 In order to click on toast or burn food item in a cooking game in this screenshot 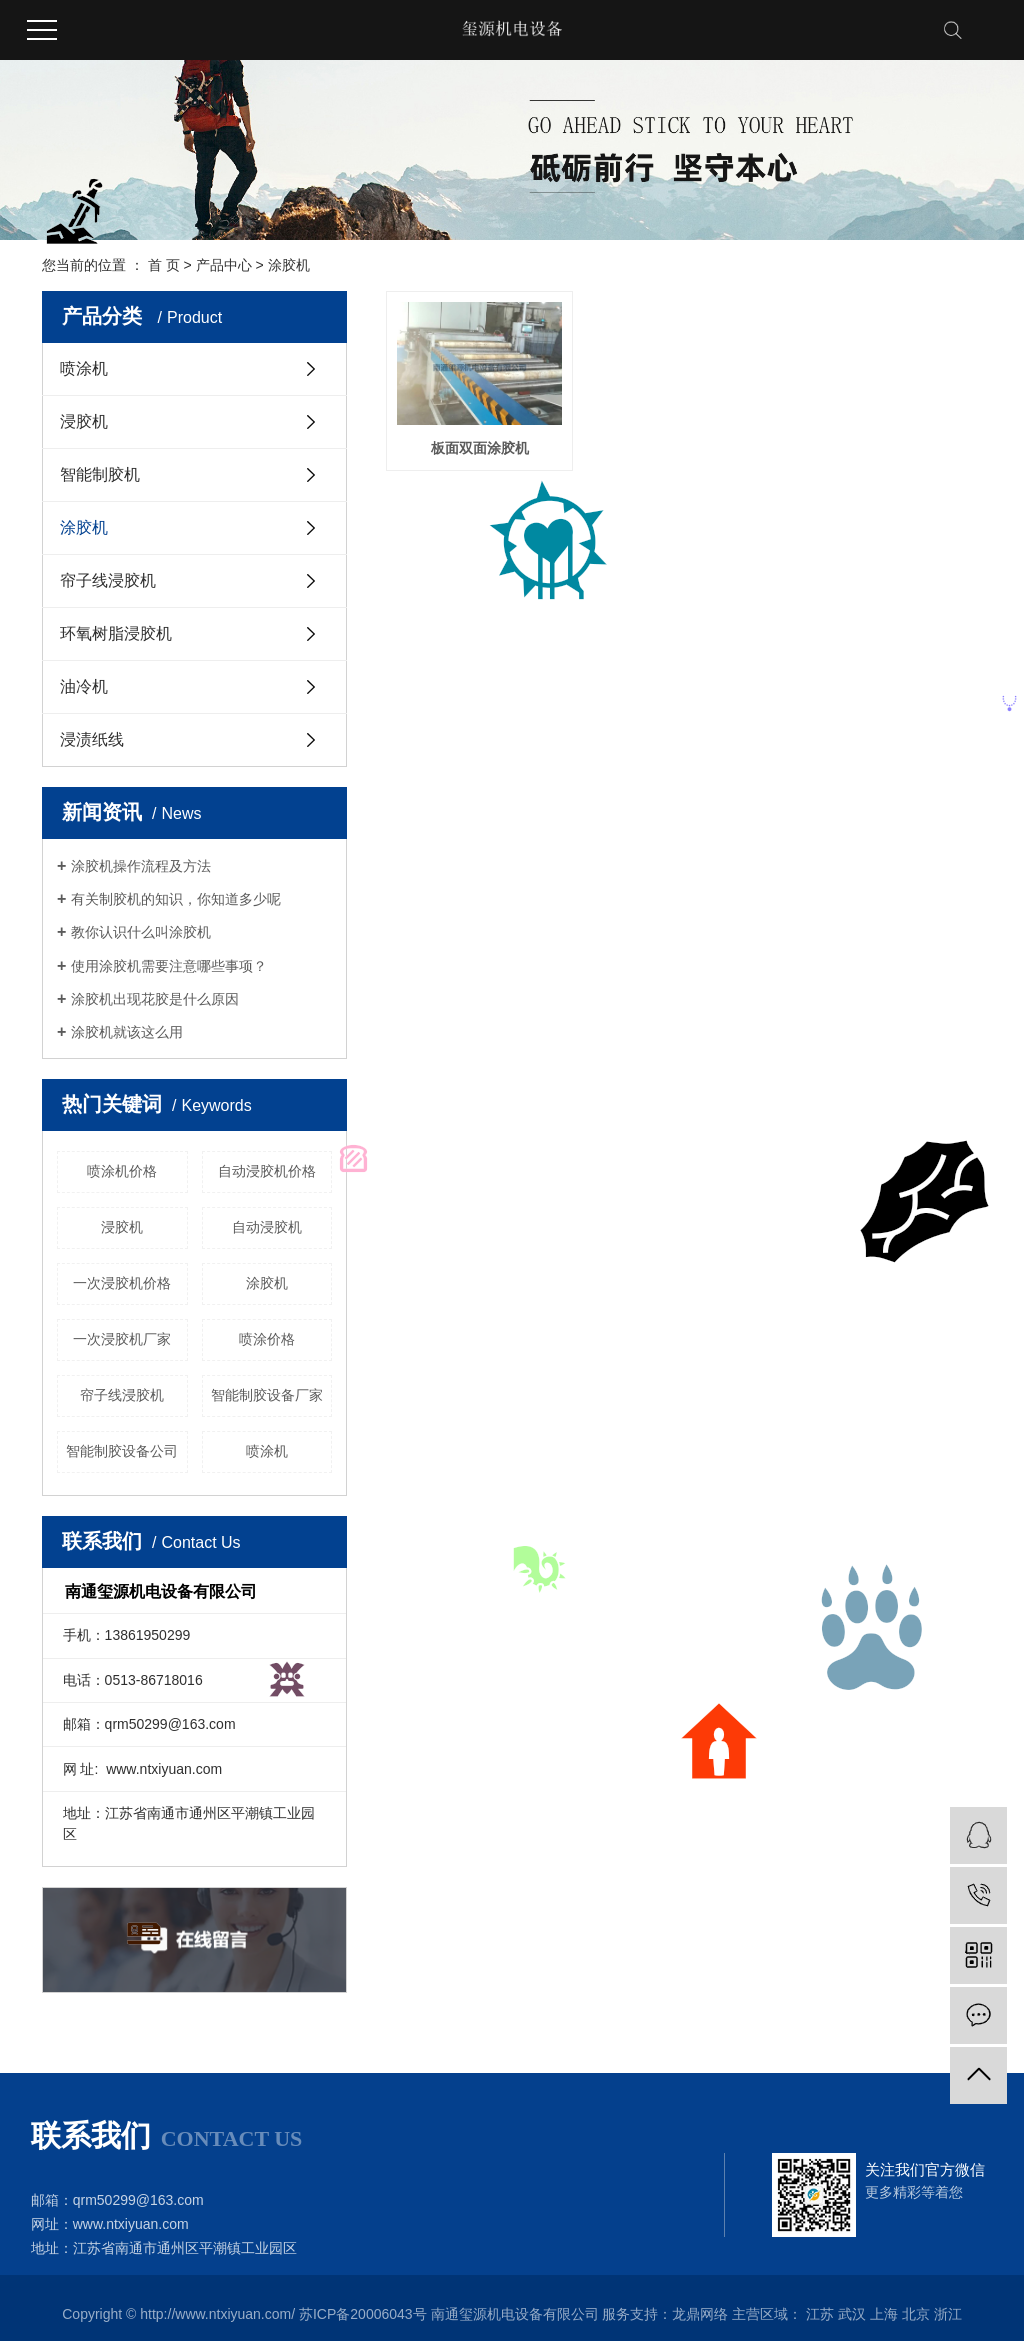, I will do `click(353, 1158)`.